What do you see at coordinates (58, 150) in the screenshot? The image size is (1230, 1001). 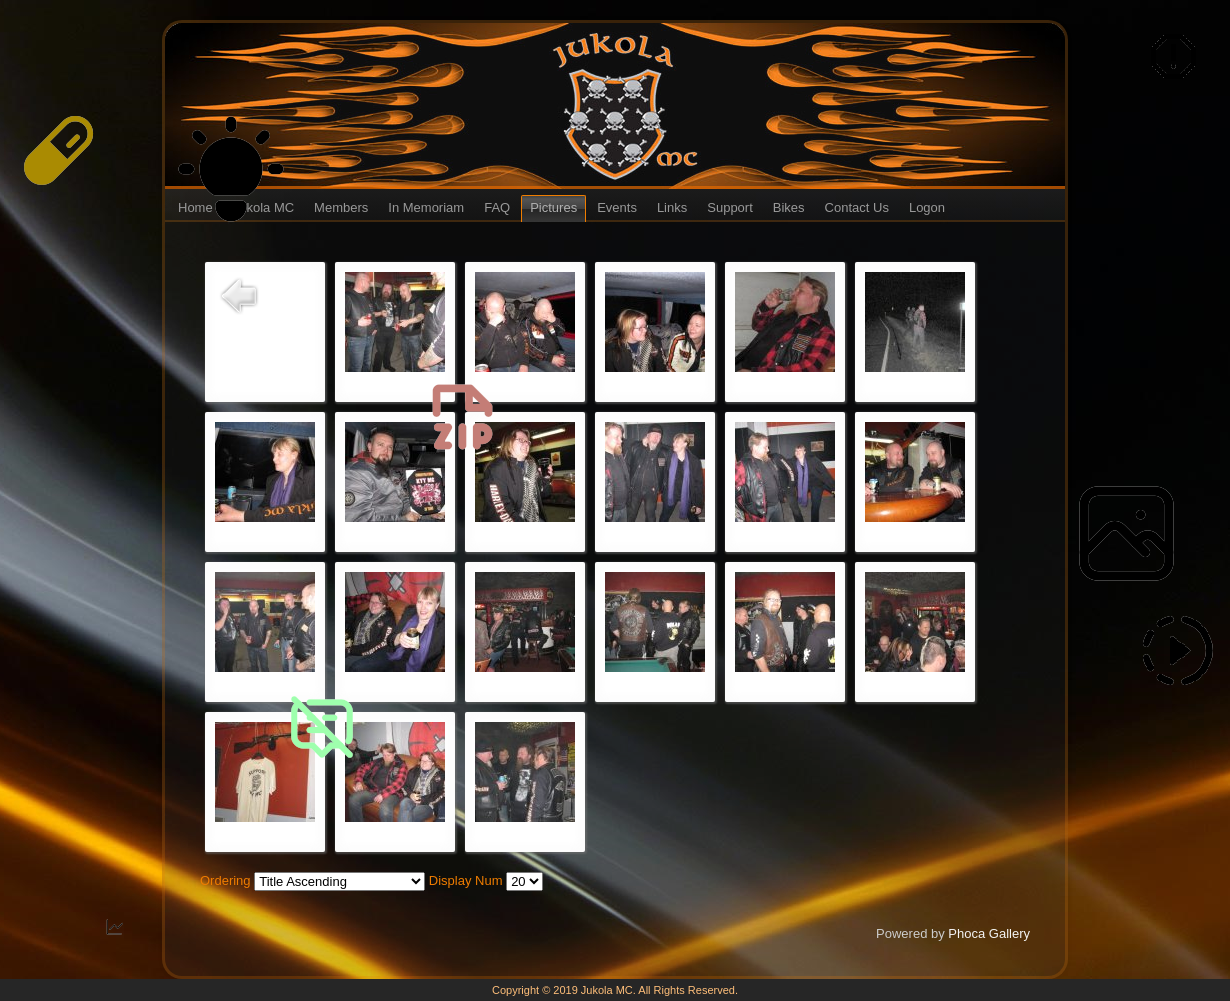 I see `access medication reminders or health features` at bounding box center [58, 150].